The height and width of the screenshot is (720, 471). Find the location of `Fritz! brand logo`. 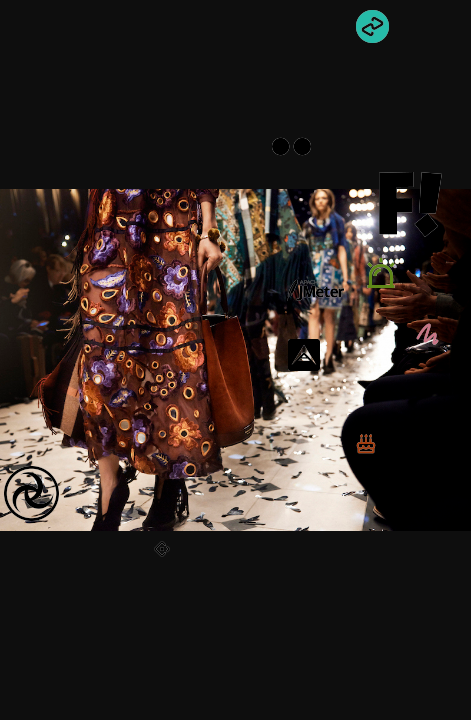

Fritz! brand logo is located at coordinates (410, 204).